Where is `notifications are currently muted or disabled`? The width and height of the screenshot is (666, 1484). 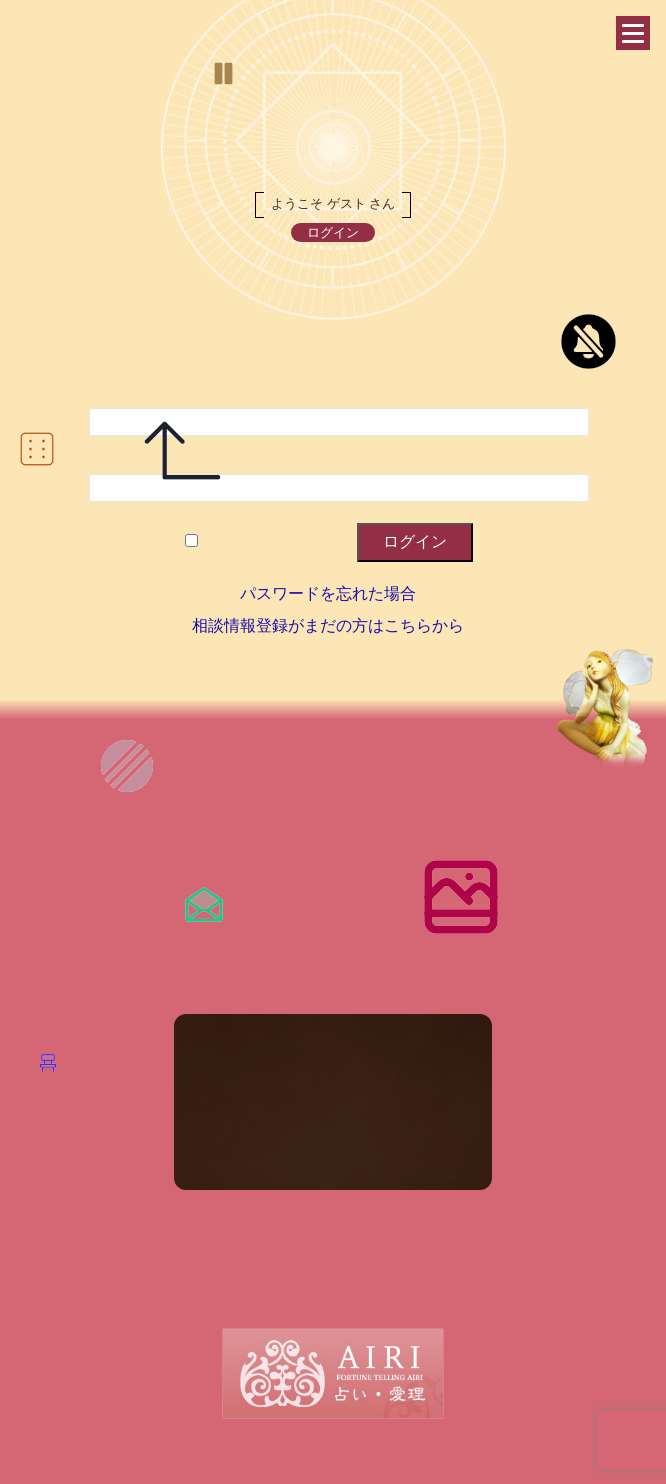
notifications are currently muted or disabled is located at coordinates (588, 341).